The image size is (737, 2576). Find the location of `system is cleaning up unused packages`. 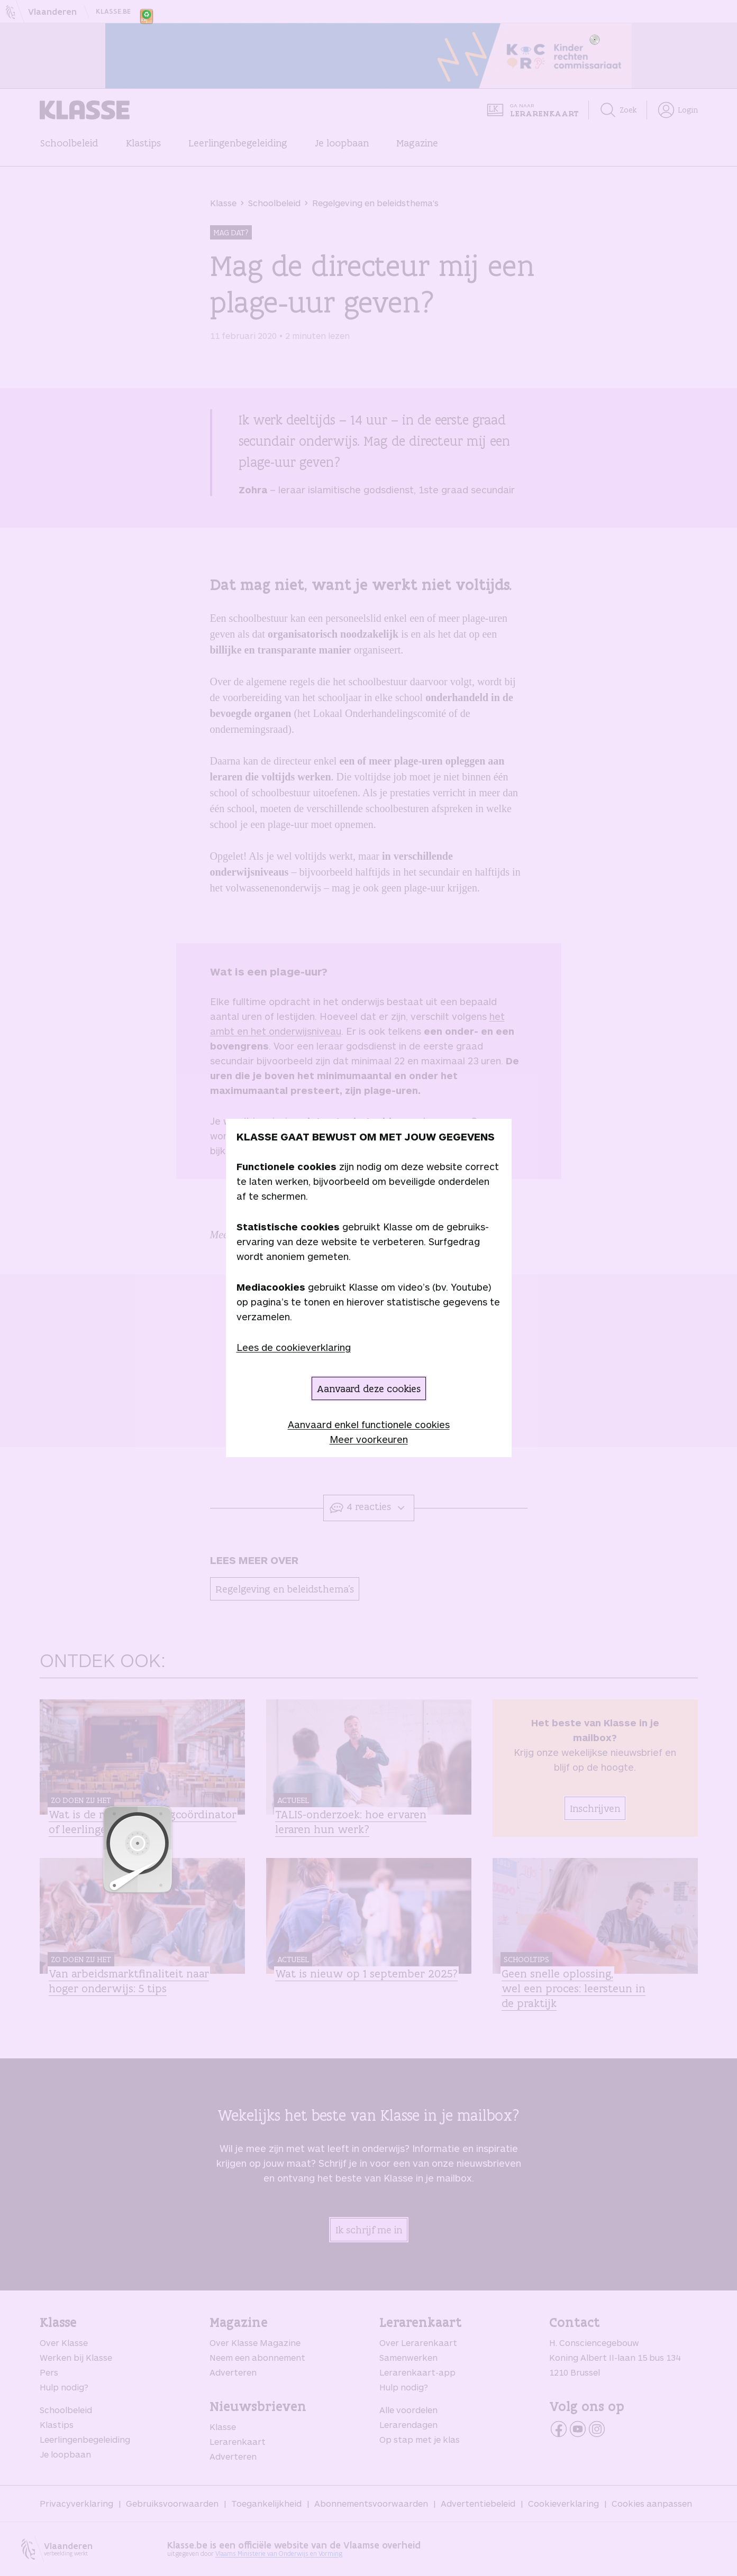

system is cleaning up unused packages is located at coordinates (147, 16).